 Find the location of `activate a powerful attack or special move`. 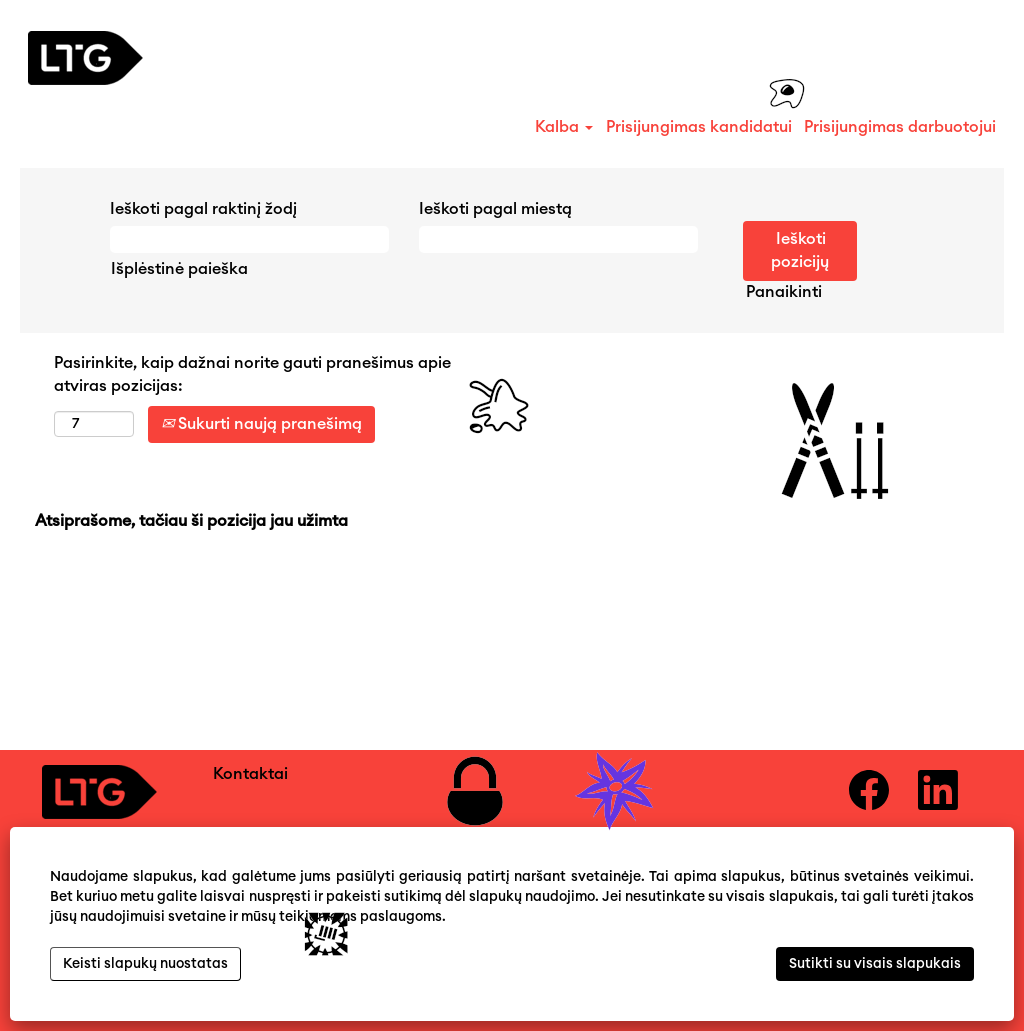

activate a powerful attack or special move is located at coordinates (326, 934).